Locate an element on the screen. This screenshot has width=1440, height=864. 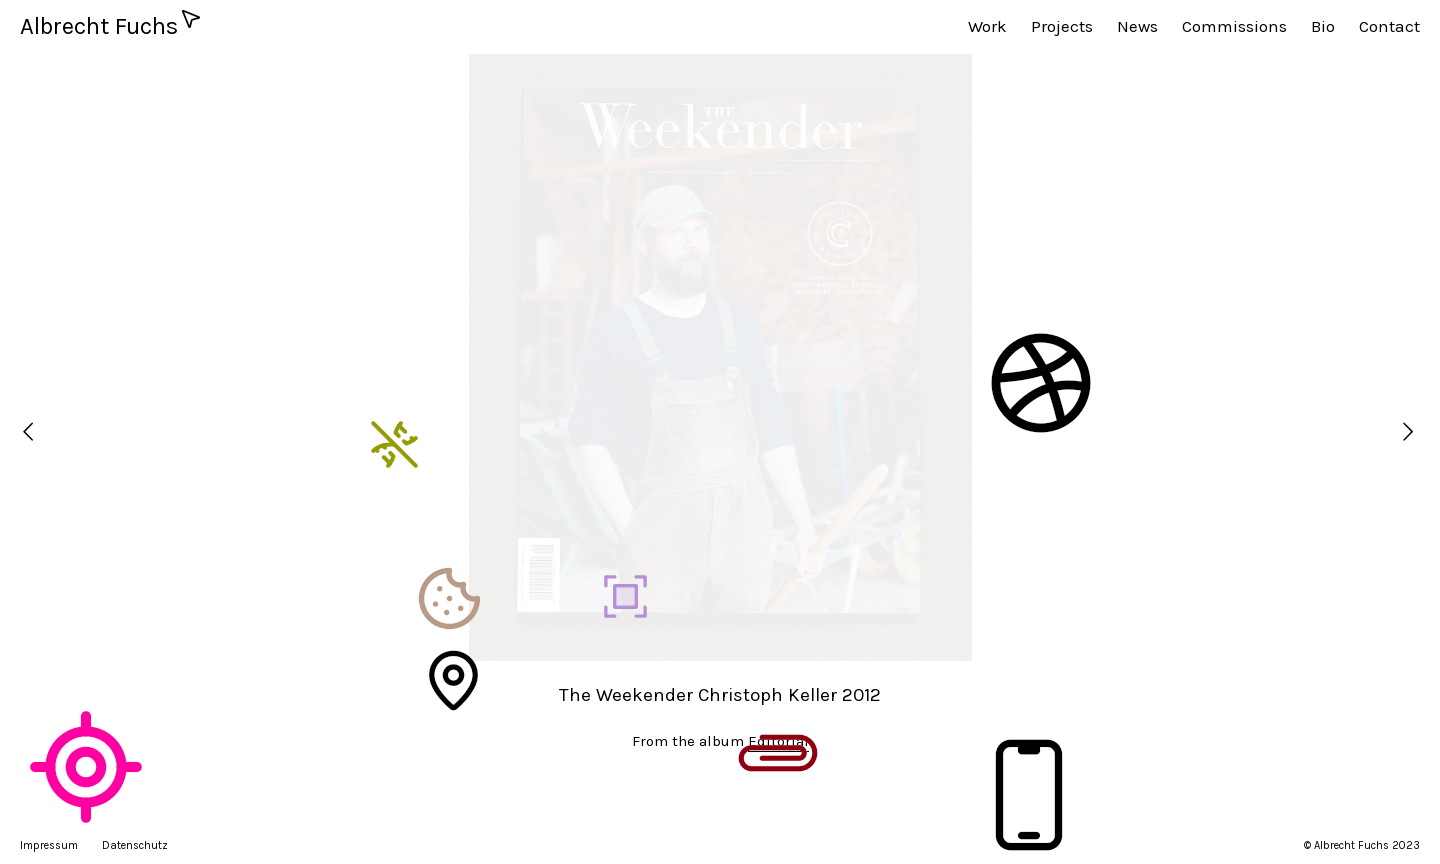
cursor or pointer indicator is located at coordinates (190, 18).